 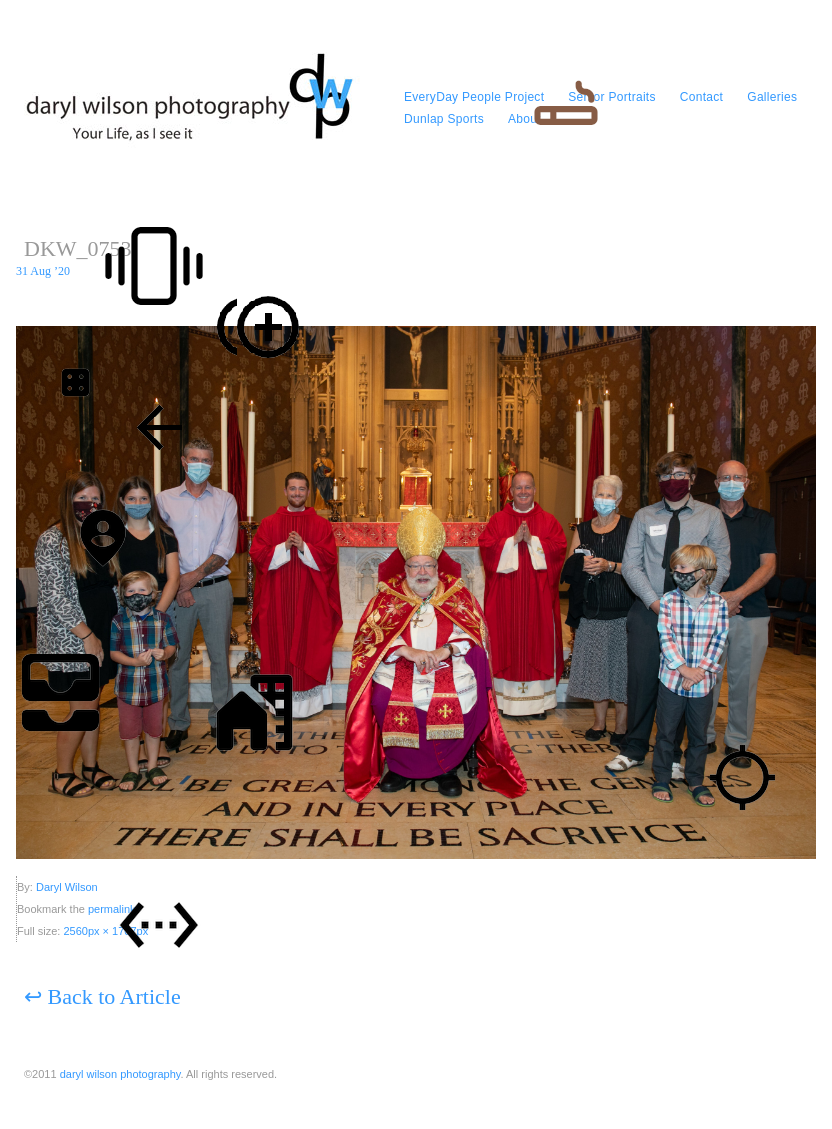 What do you see at coordinates (742, 777) in the screenshot?
I see `searching for current location` at bounding box center [742, 777].